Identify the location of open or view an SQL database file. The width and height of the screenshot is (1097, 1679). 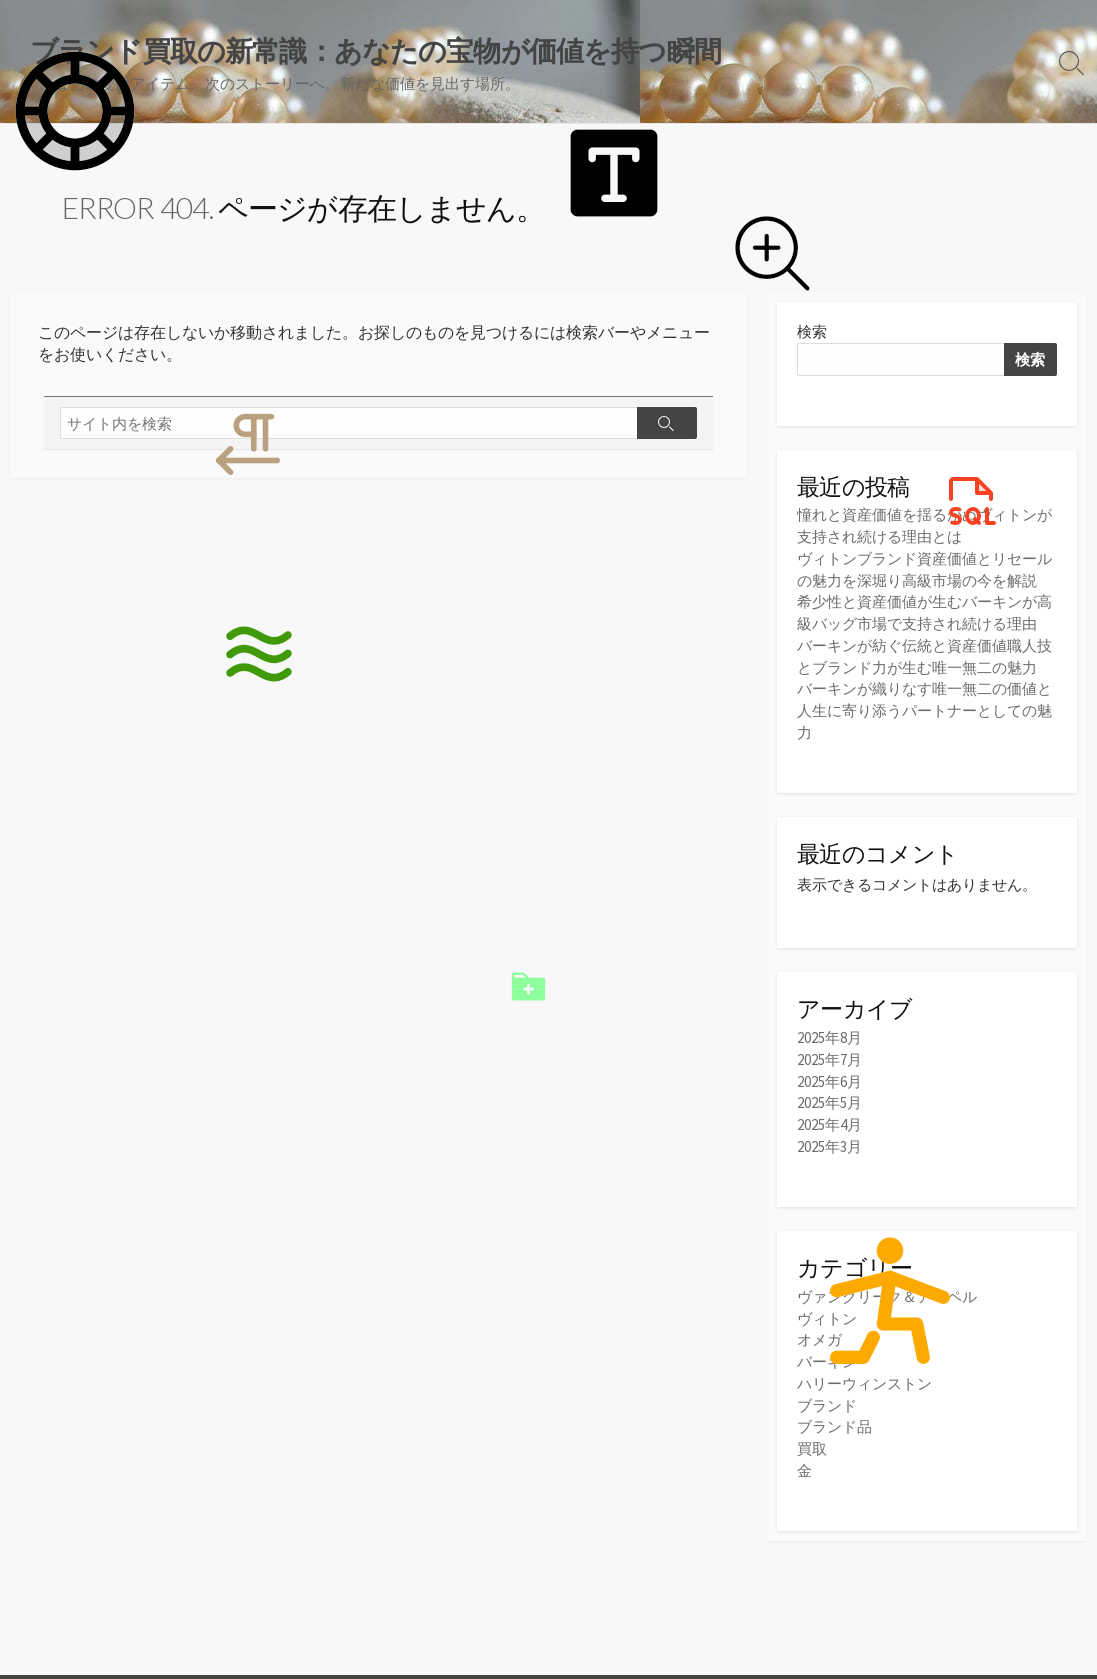
(971, 503).